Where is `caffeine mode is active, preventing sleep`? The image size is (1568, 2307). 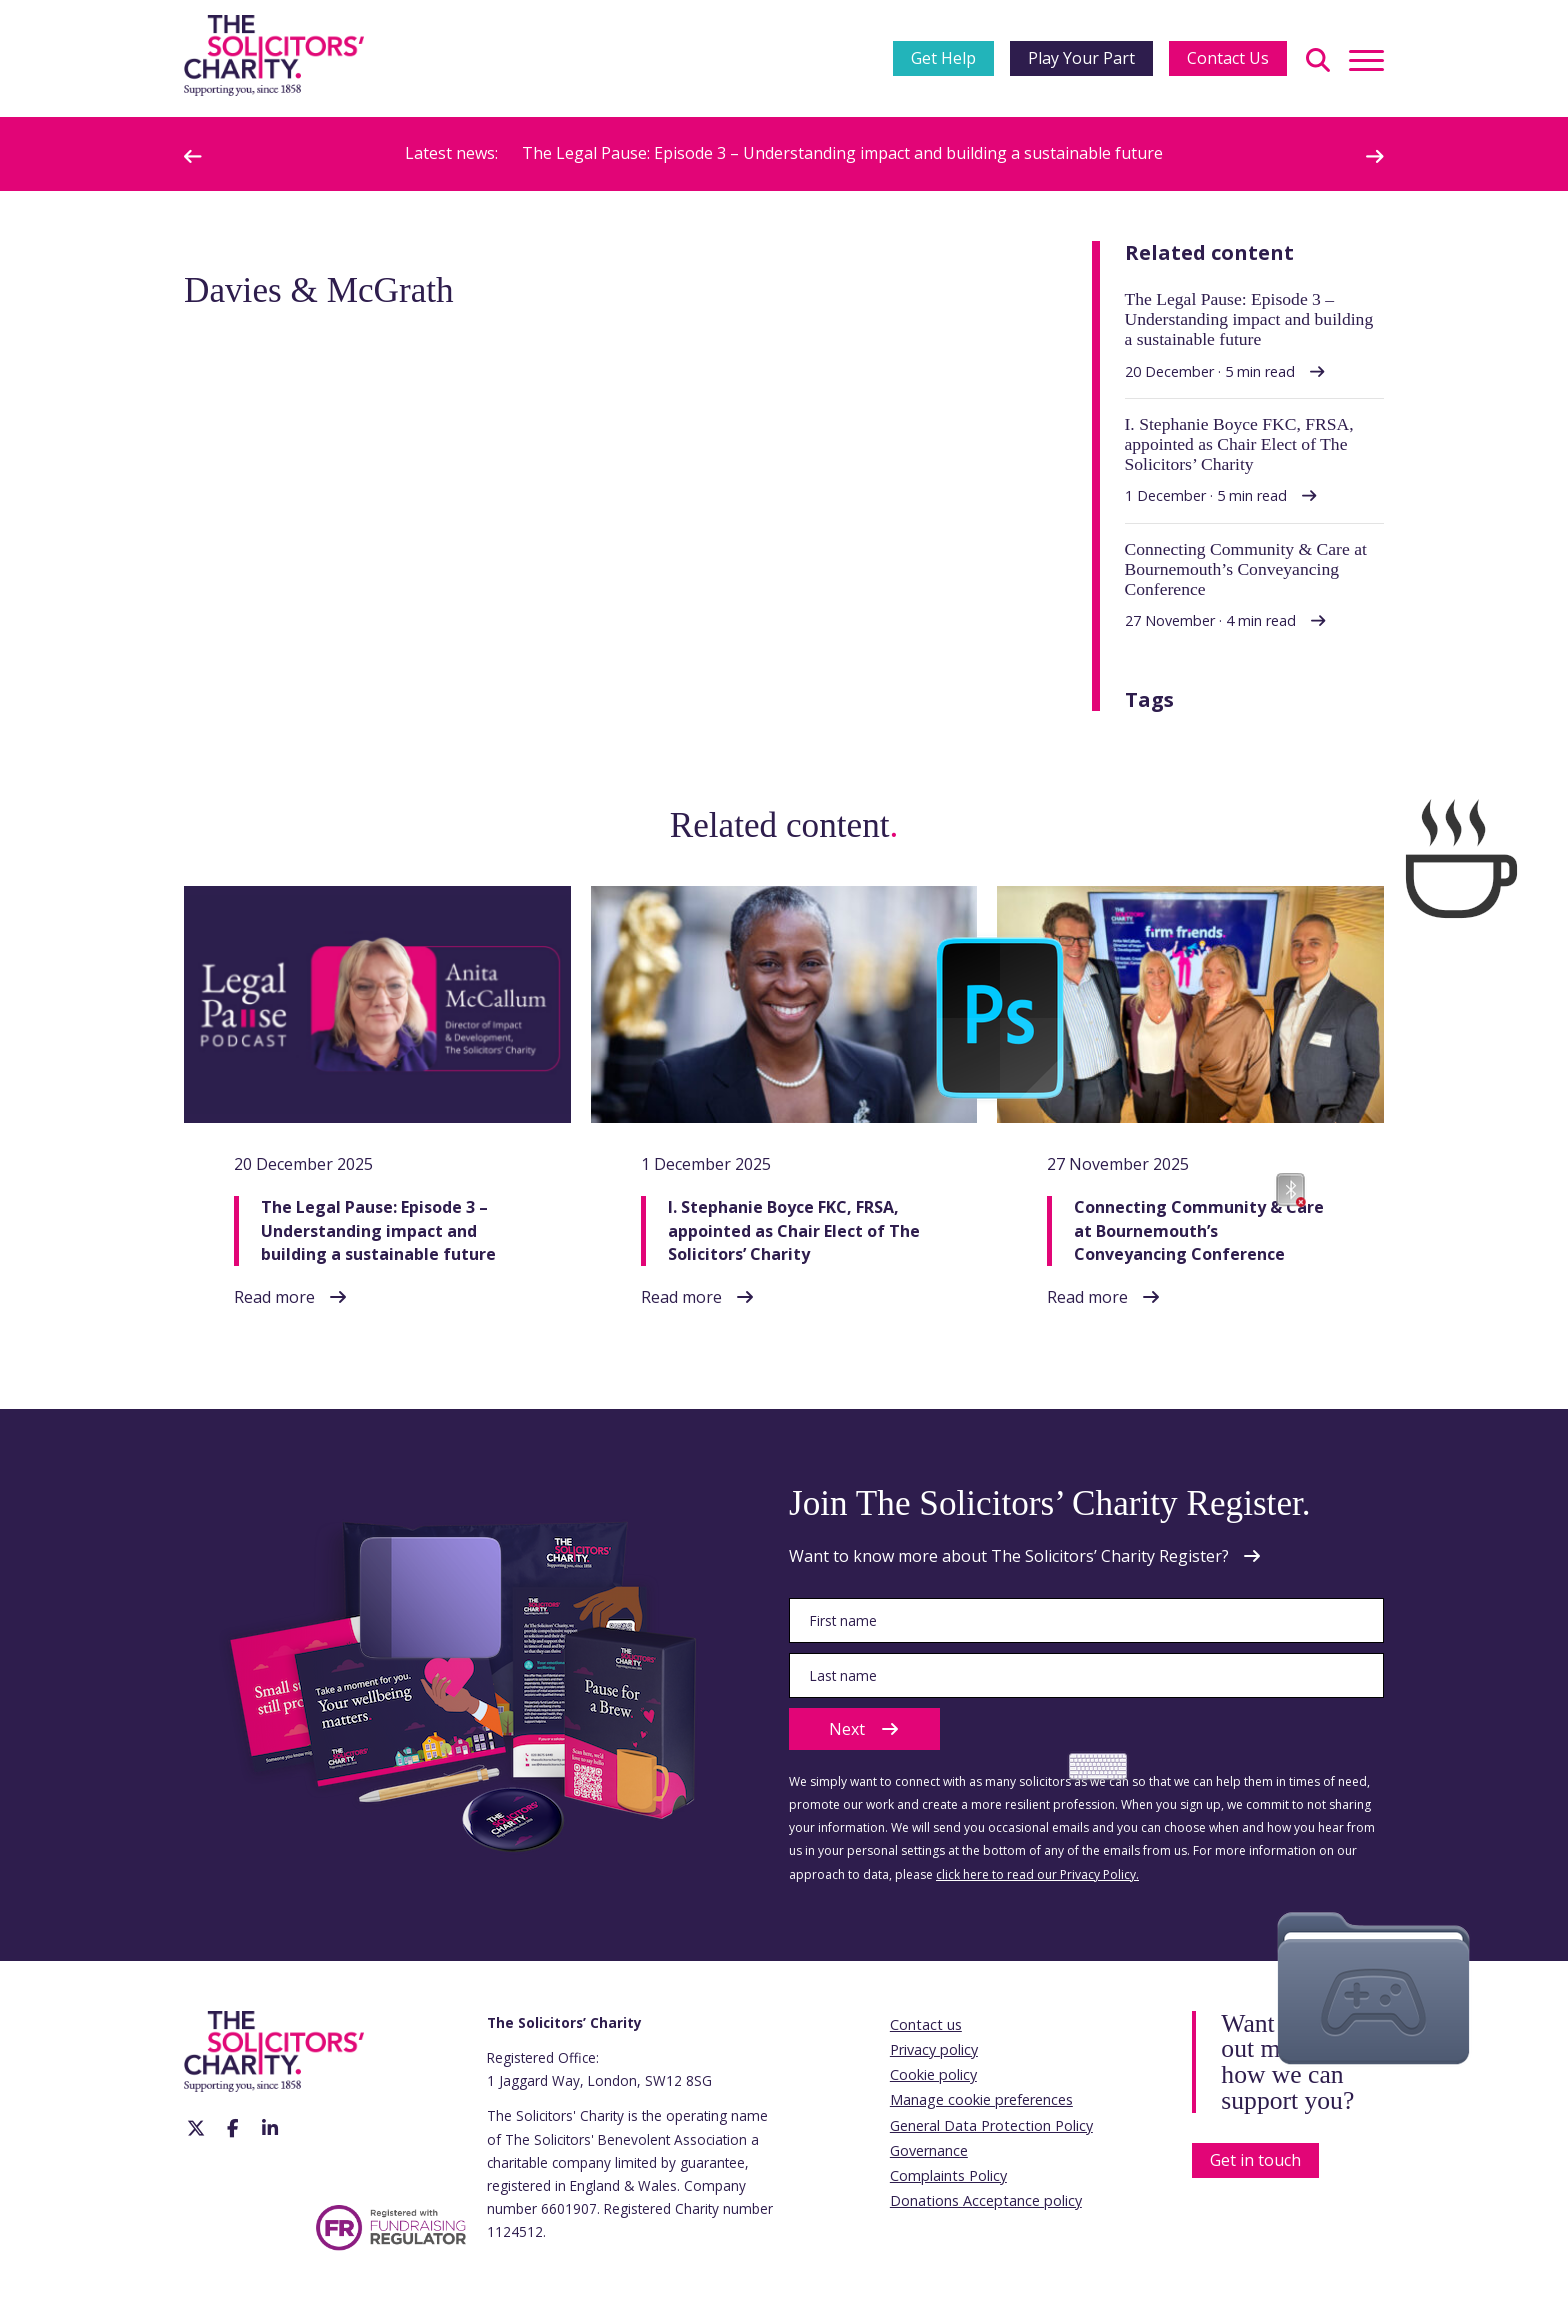
caffeine mode is active, preventing sleep is located at coordinates (1461, 862).